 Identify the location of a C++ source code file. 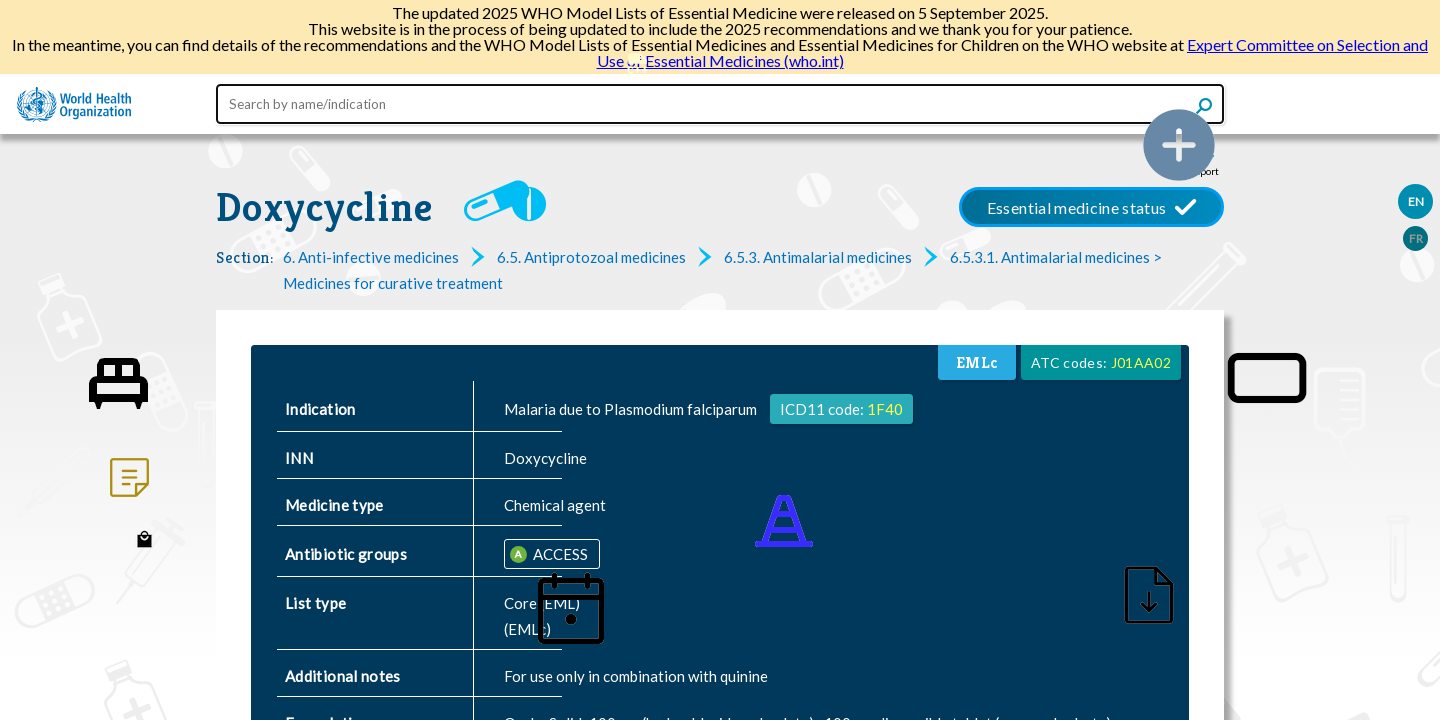
(637, 64).